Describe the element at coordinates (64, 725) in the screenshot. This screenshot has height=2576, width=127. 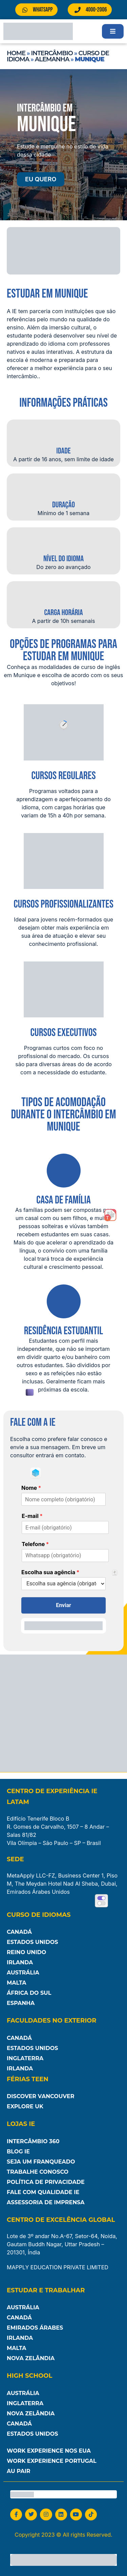
I see `open sysprof system profiler application` at that location.